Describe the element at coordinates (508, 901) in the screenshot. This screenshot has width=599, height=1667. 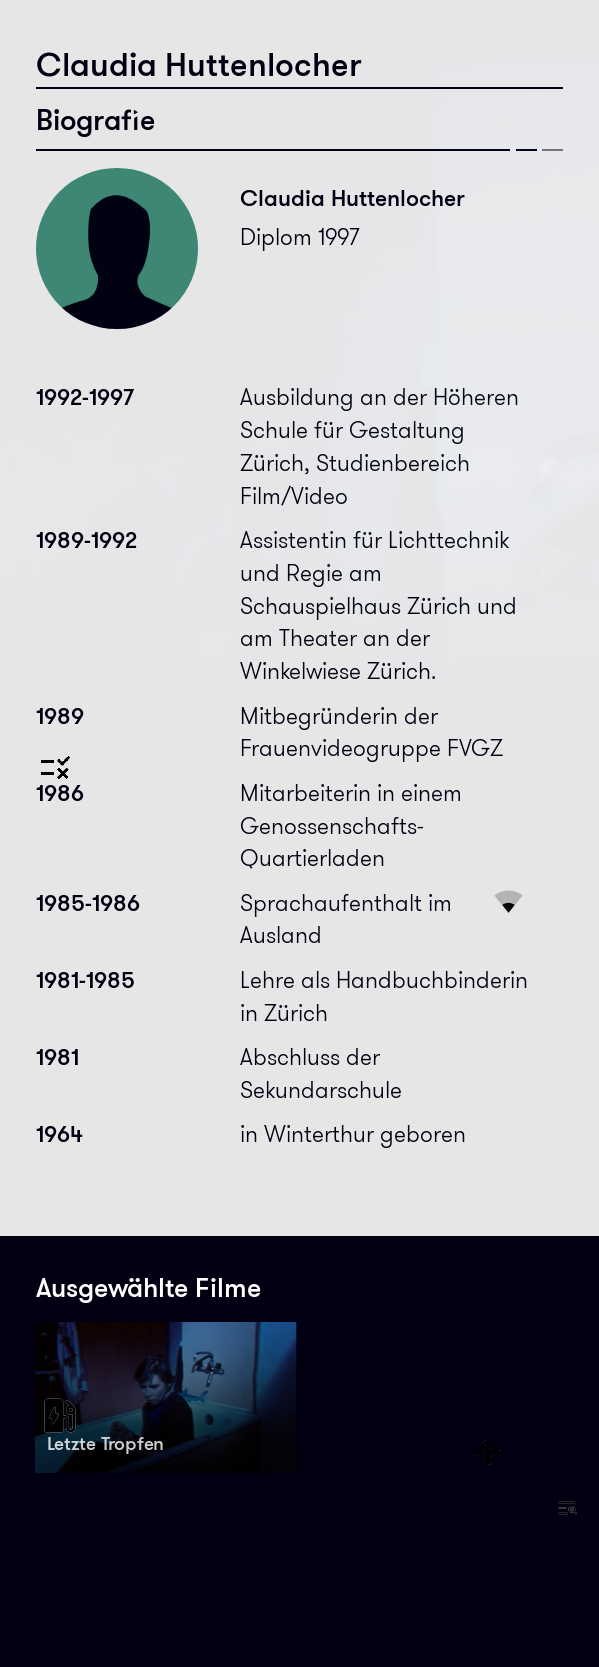
I see `indicates weak wifi signal strength (1 bar)` at that location.